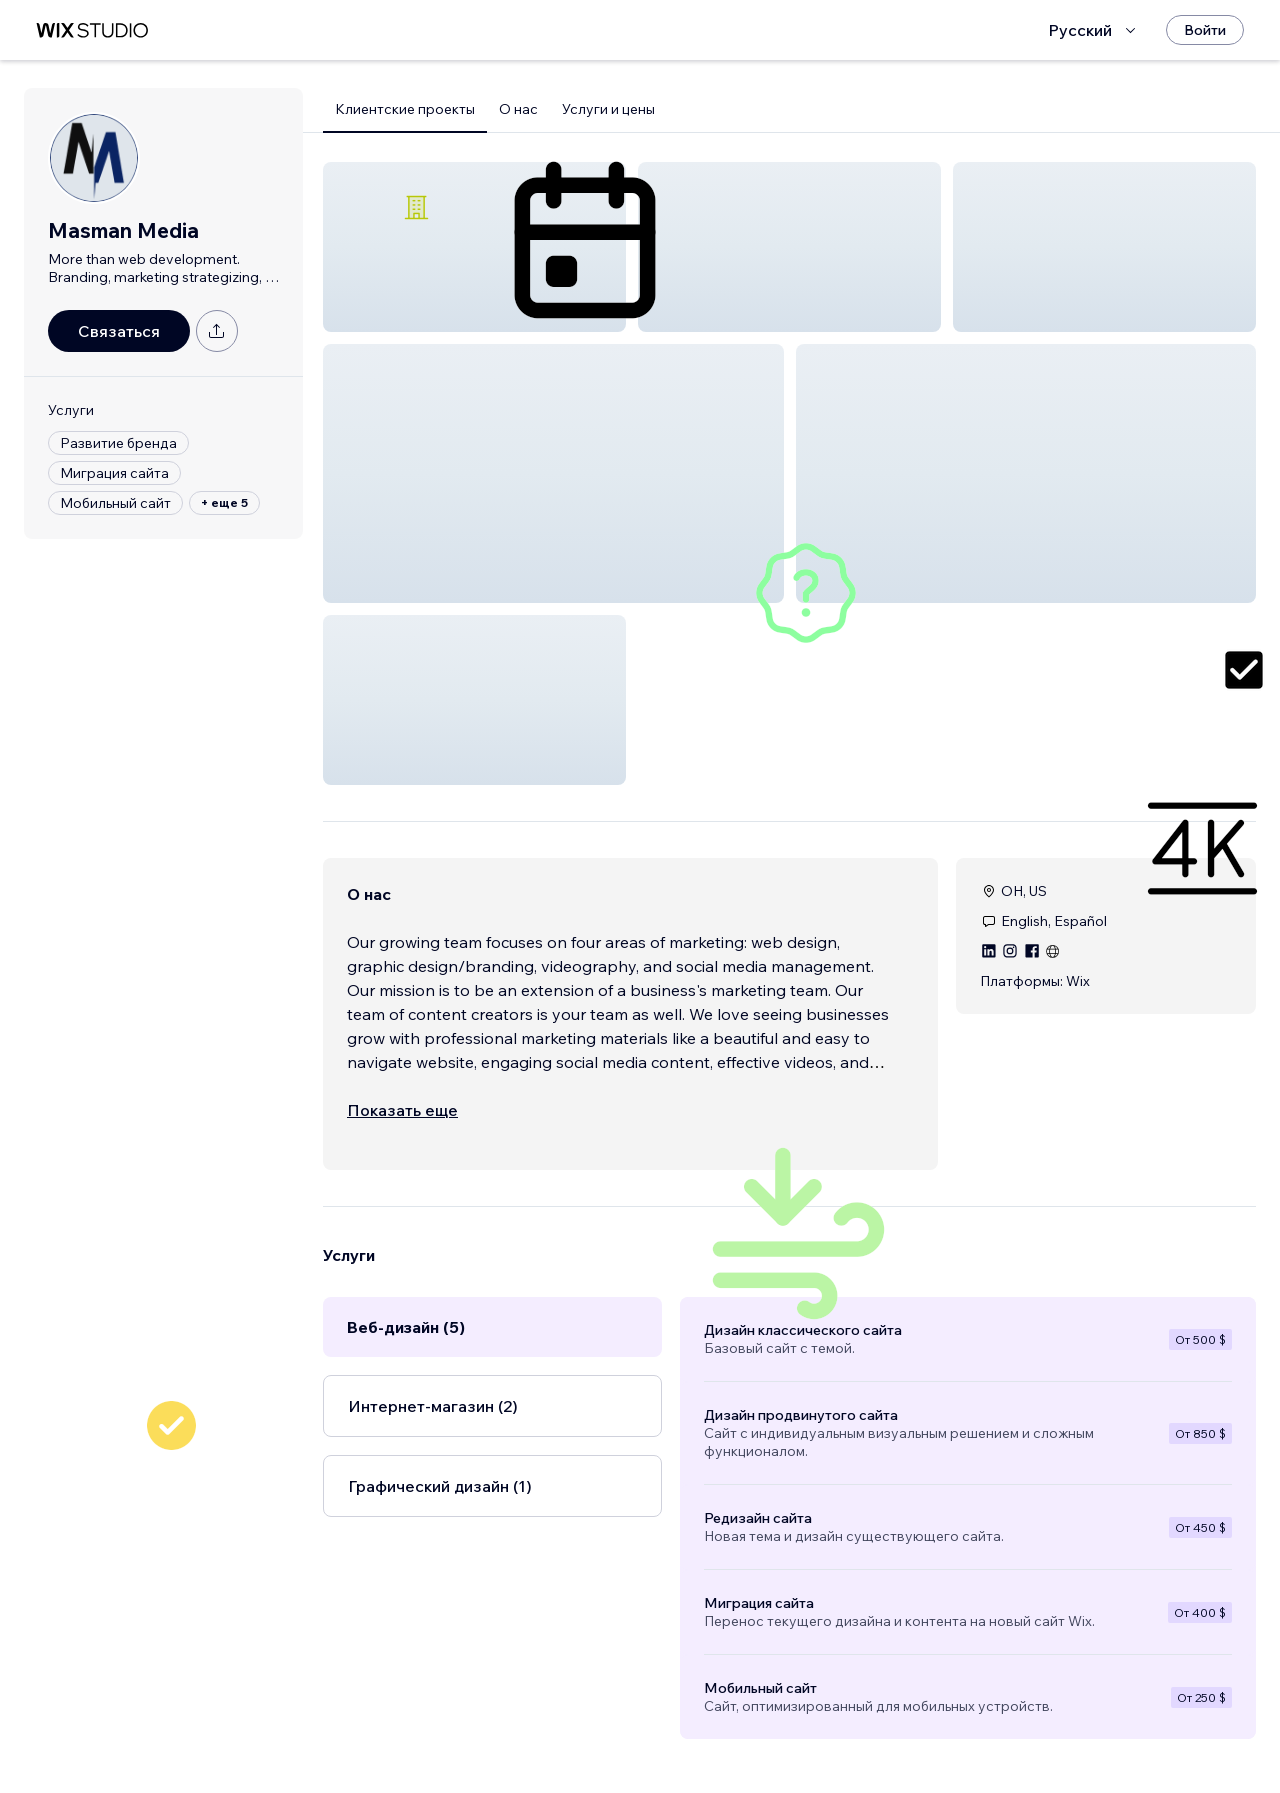 This screenshot has width=1280, height=1793. I want to click on indicates unverified status or identity, so click(806, 593).